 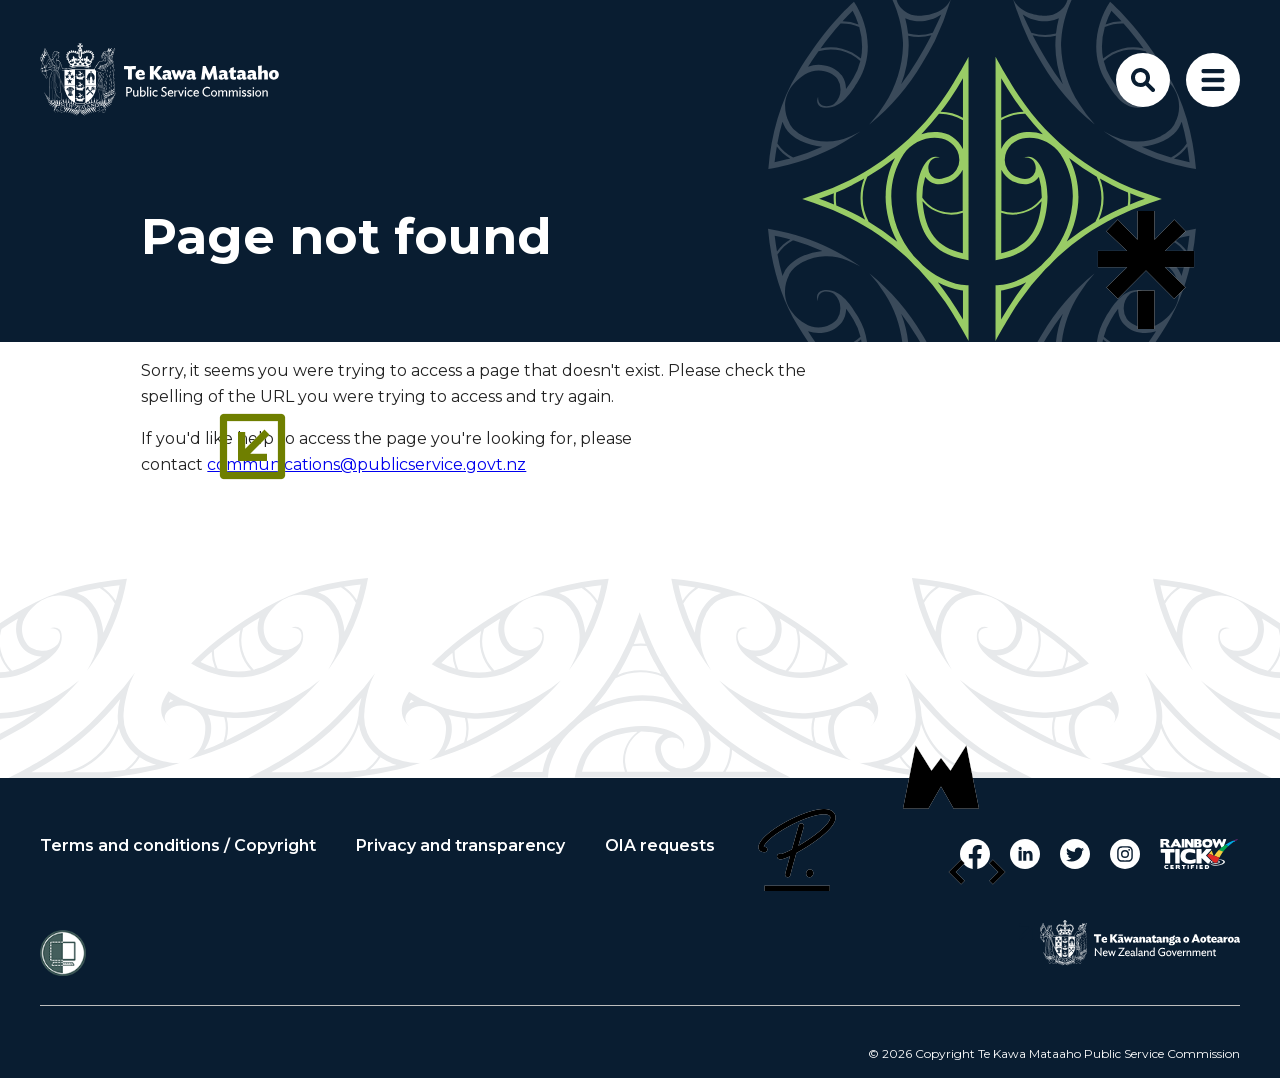 What do you see at coordinates (941, 777) in the screenshot?
I see `wgpu graphics library logo` at bounding box center [941, 777].